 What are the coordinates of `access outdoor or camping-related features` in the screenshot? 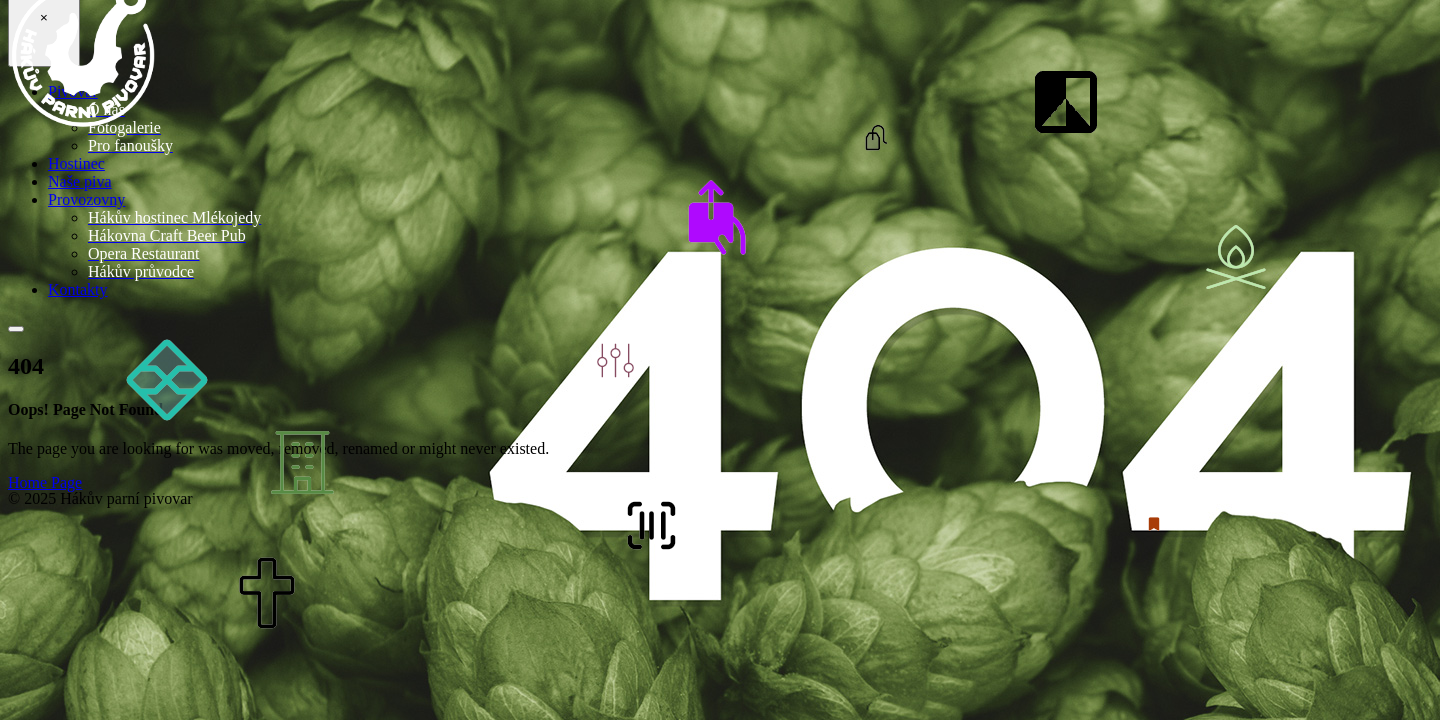 It's located at (1236, 257).